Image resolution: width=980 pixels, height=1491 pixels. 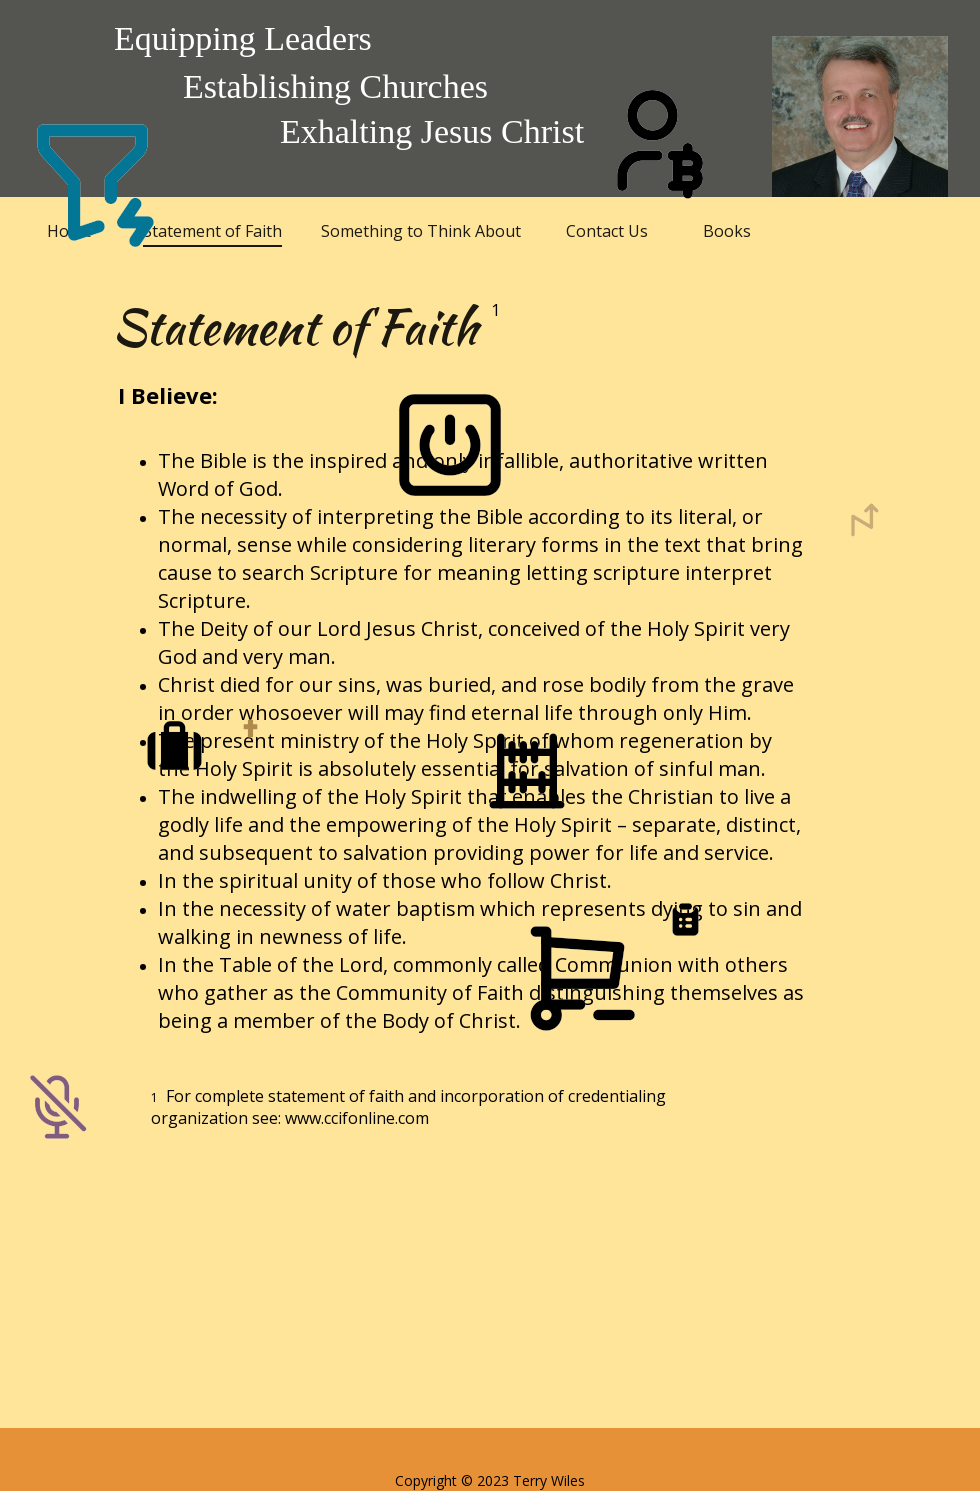 I want to click on apply quick or instant filtering, so click(x=92, y=179).